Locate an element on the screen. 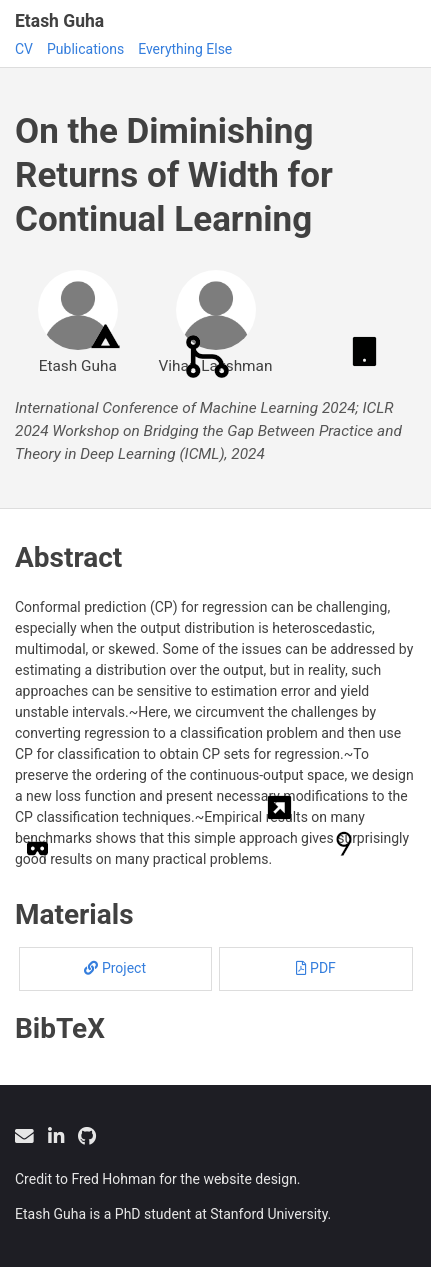 The height and width of the screenshot is (1267, 431). switch to tablet view or layout is located at coordinates (364, 351).